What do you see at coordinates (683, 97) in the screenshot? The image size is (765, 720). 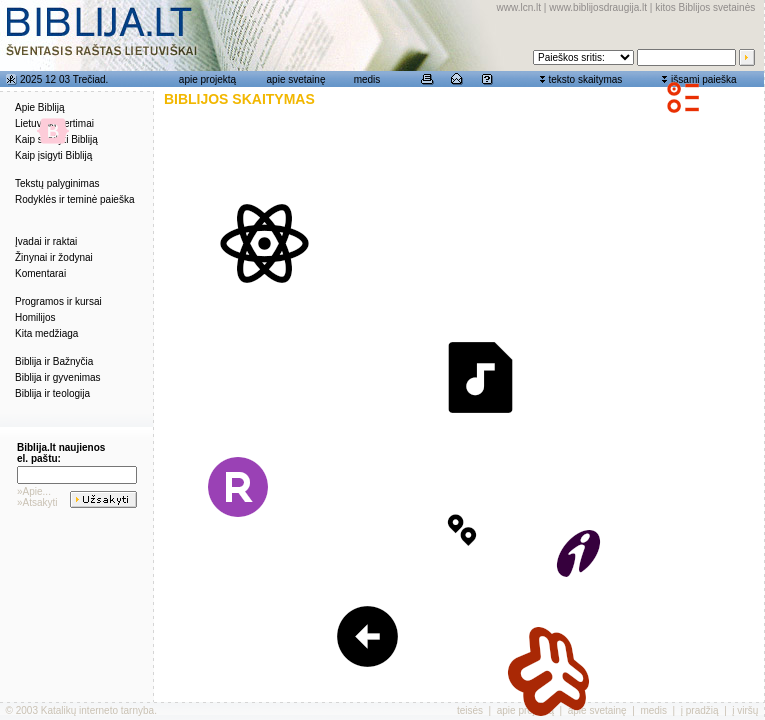 I see `select an option from a list` at bounding box center [683, 97].